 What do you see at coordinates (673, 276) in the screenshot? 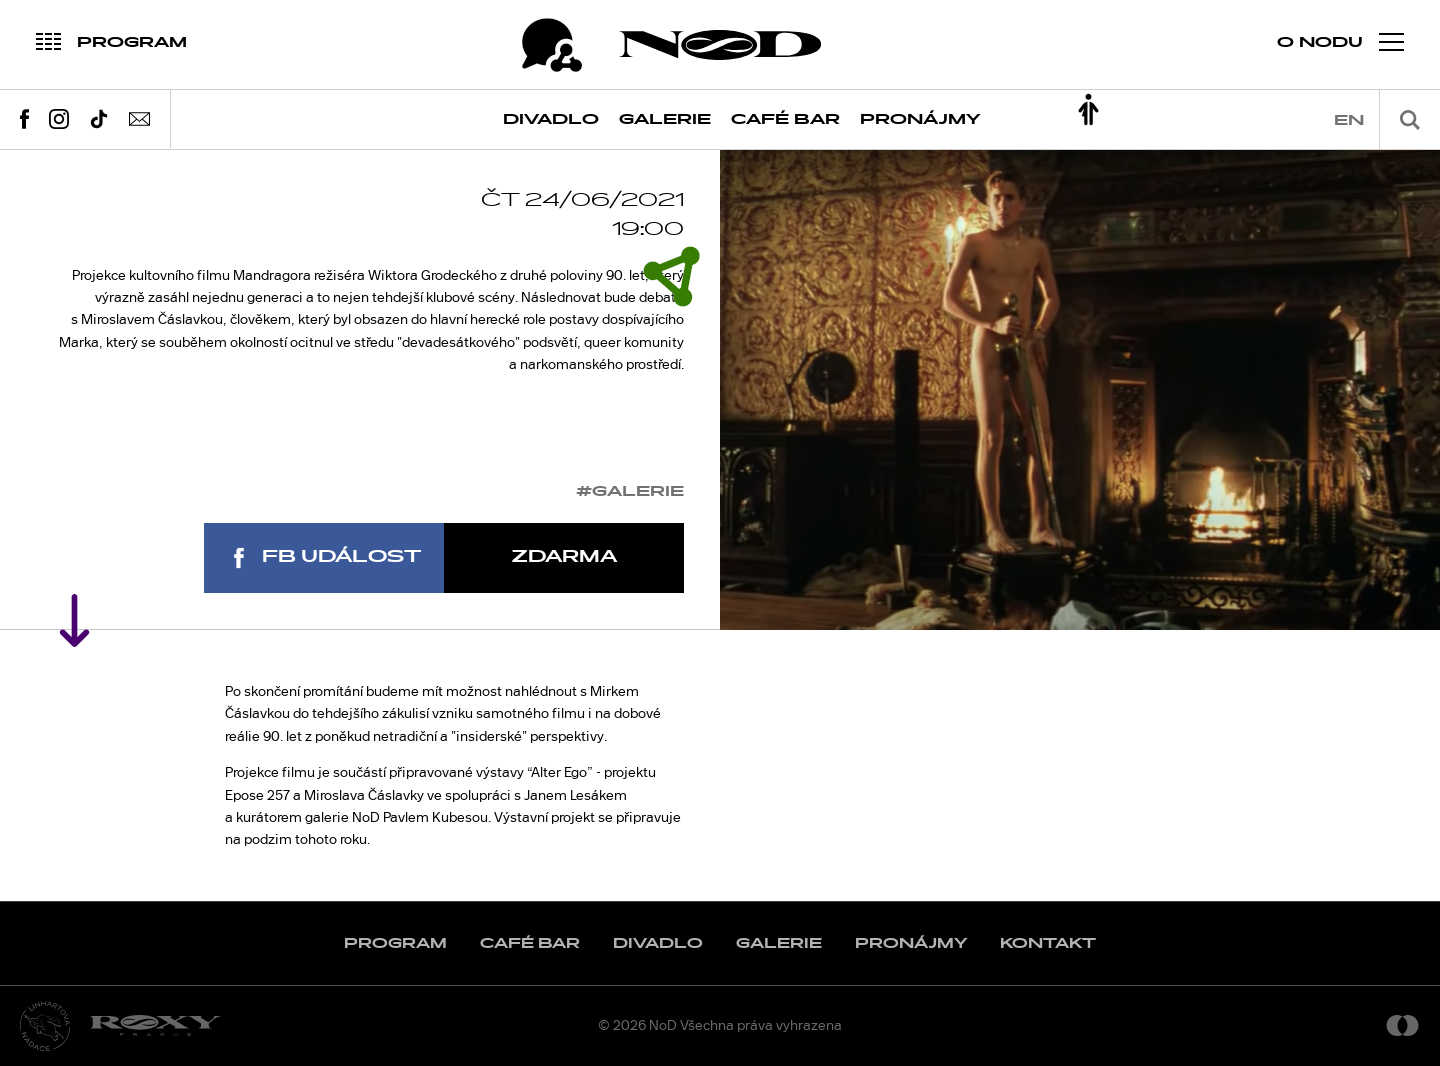
I see `view network connections` at bounding box center [673, 276].